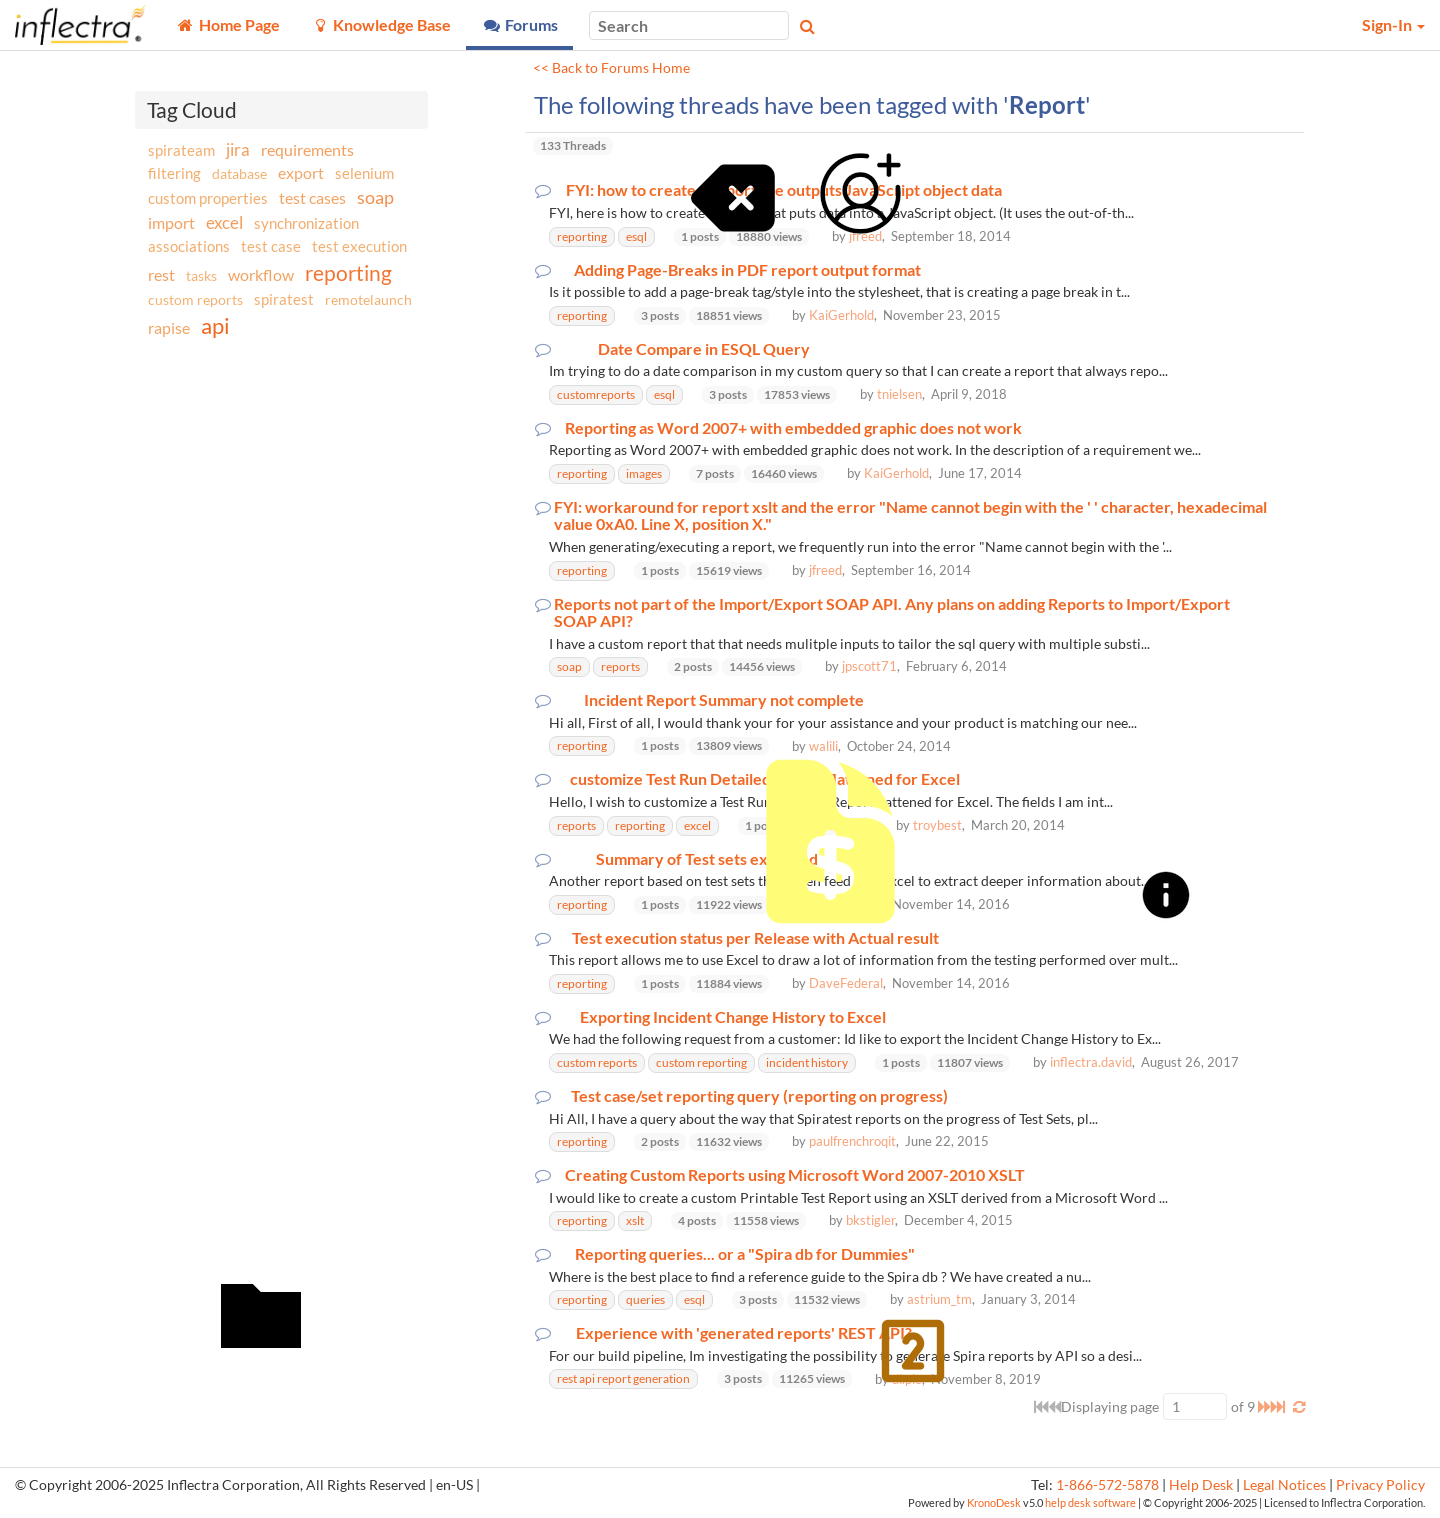 This screenshot has height=1518, width=1440. Describe the element at coordinates (913, 1351) in the screenshot. I see `indicates step two in a numbered sequence` at that location.